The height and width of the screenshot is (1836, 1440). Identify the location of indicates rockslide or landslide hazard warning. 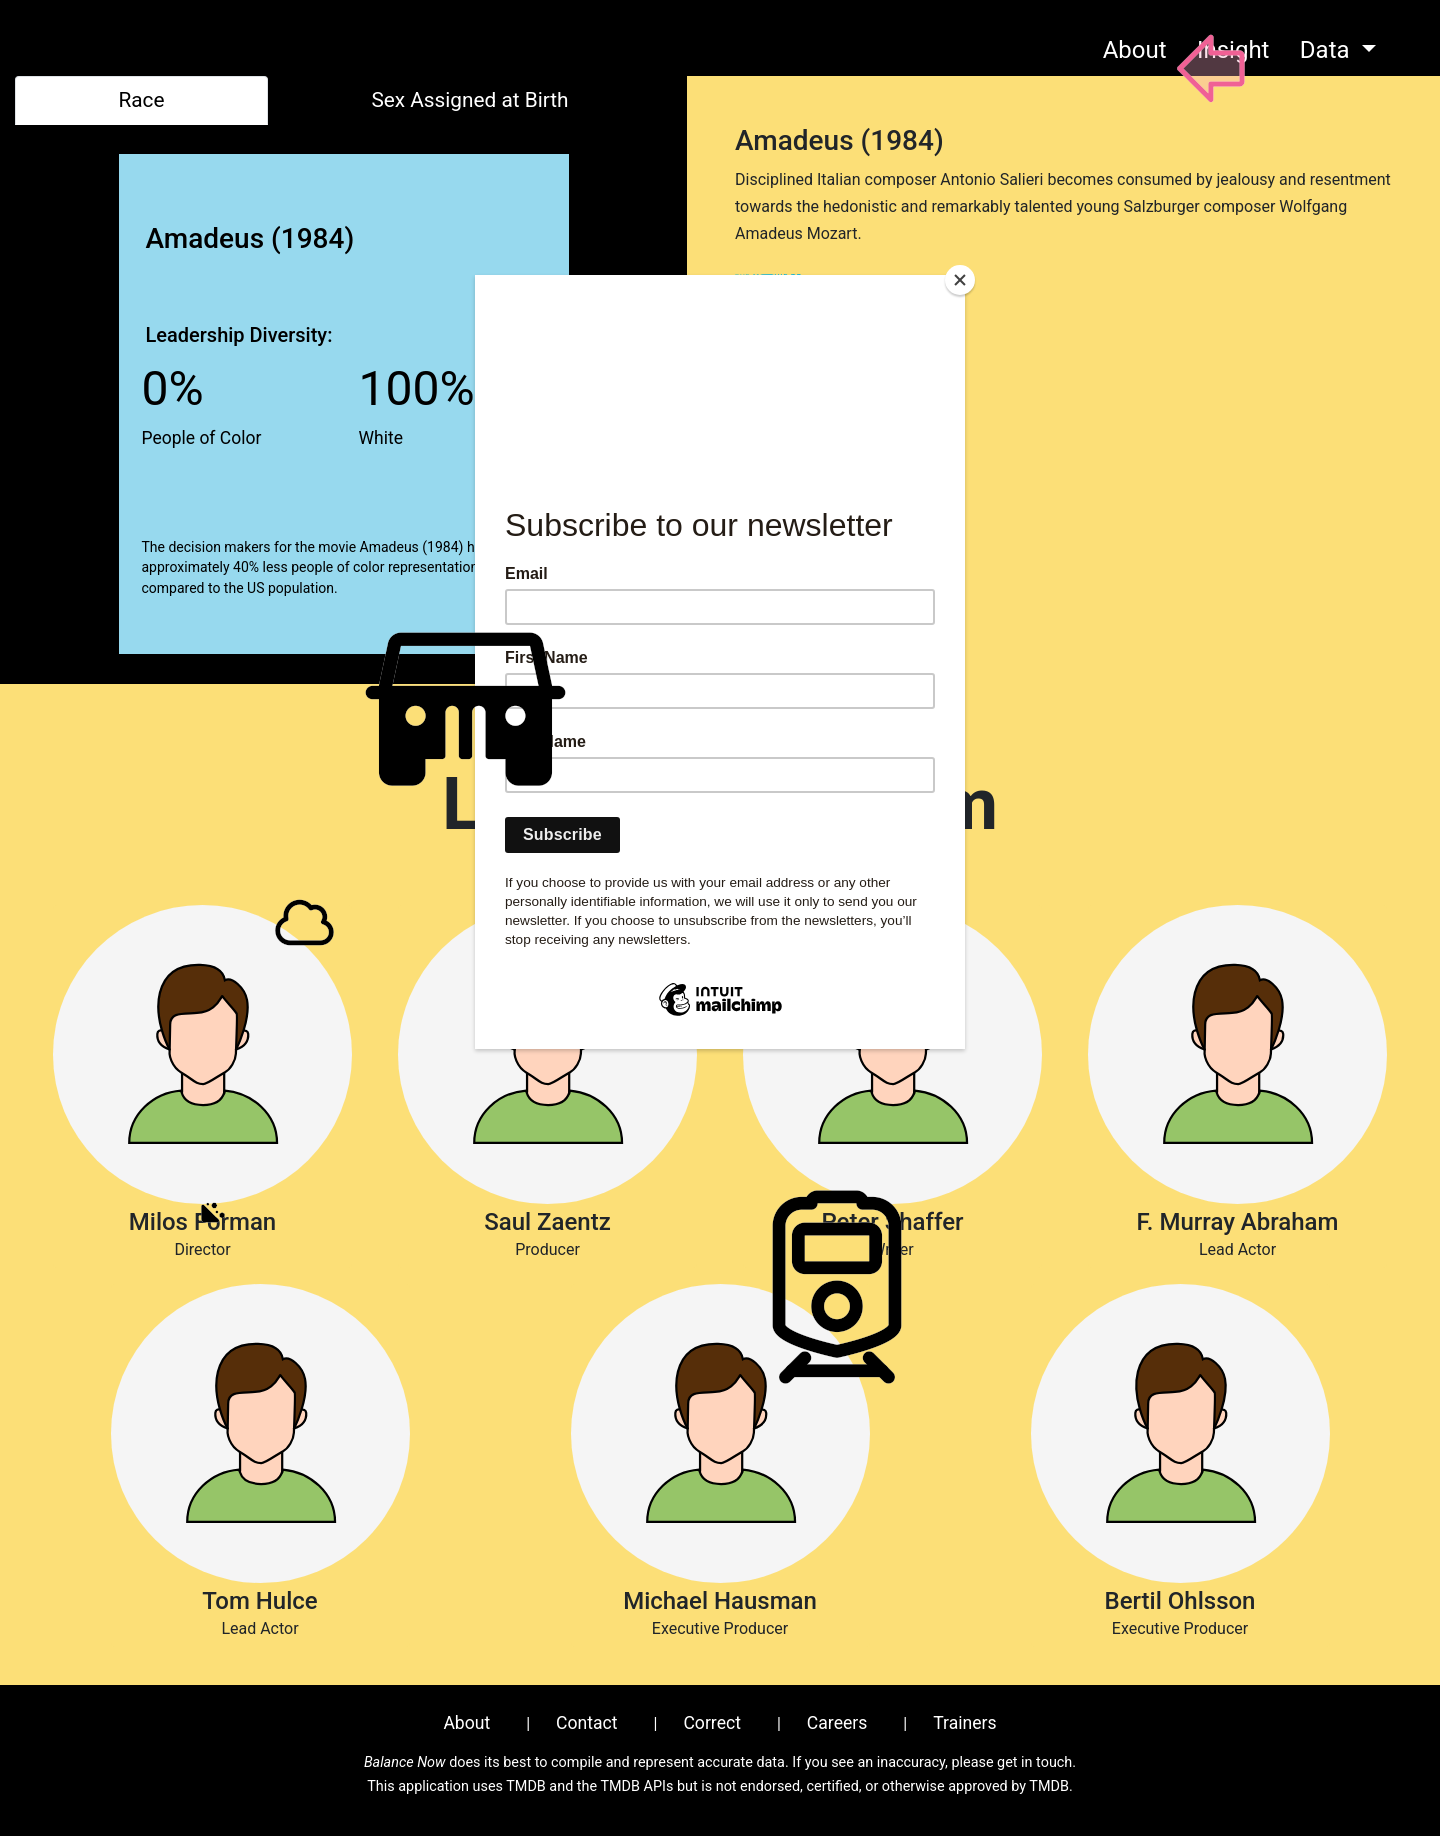
(213, 1212).